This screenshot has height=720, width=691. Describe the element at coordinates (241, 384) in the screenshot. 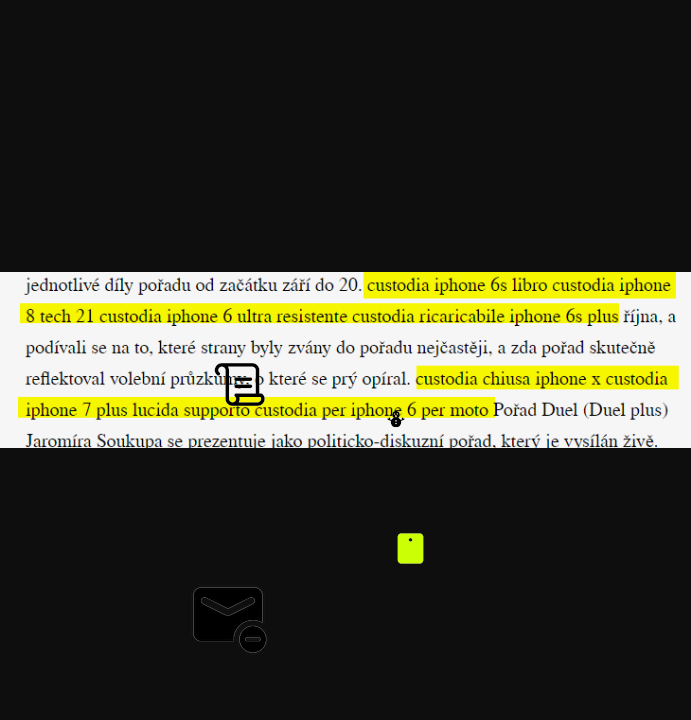

I see `view terms and conditions or legal document` at that location.